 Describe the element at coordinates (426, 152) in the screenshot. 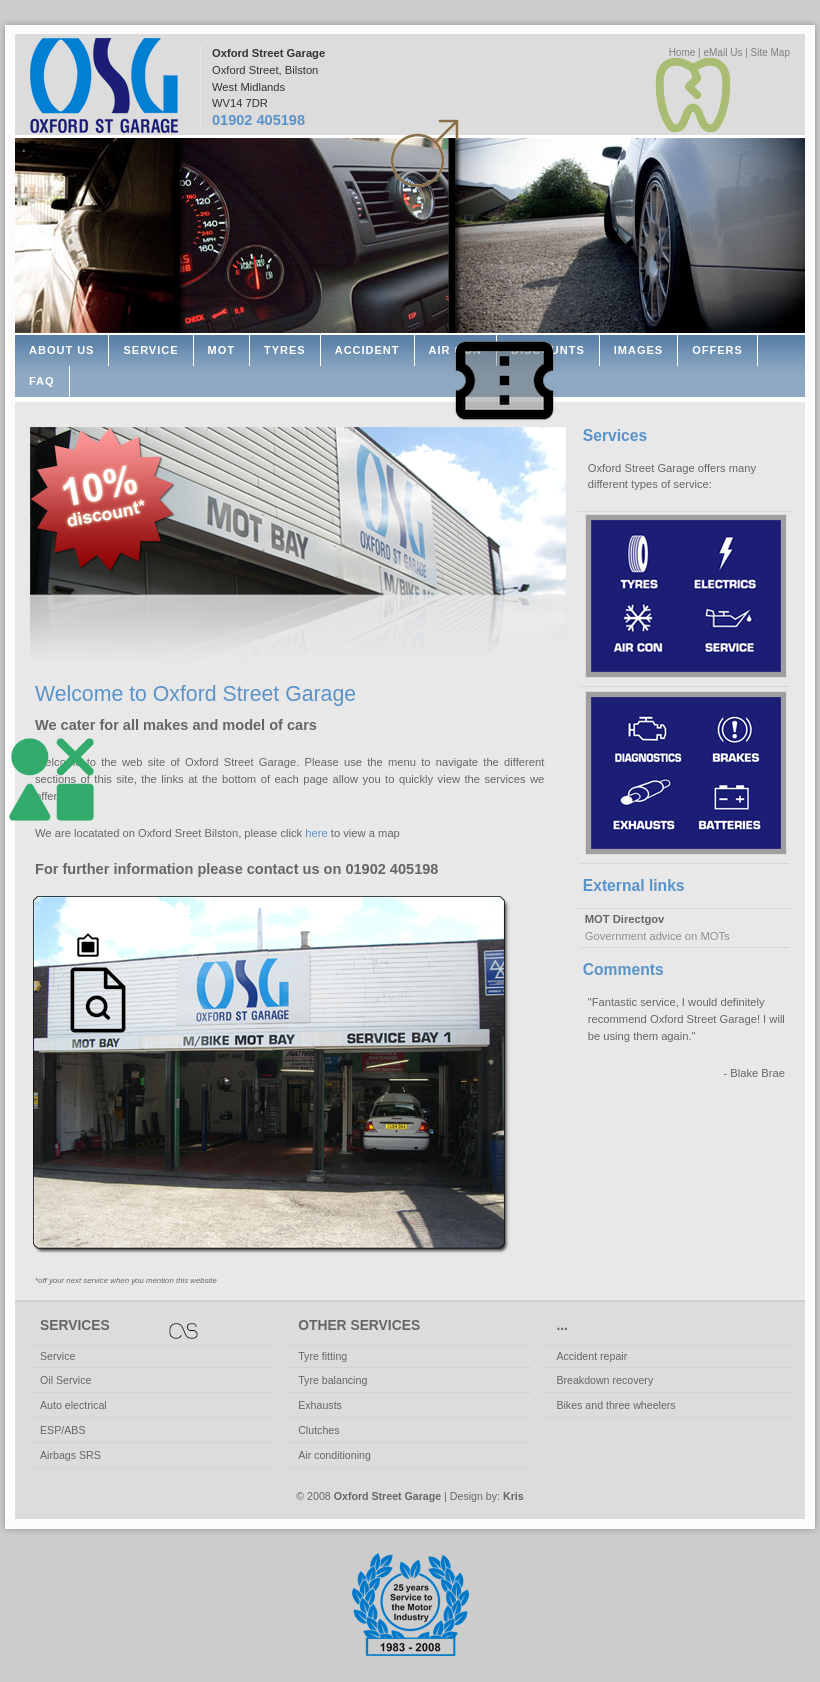

I see `indicates male gender selection` at that location.